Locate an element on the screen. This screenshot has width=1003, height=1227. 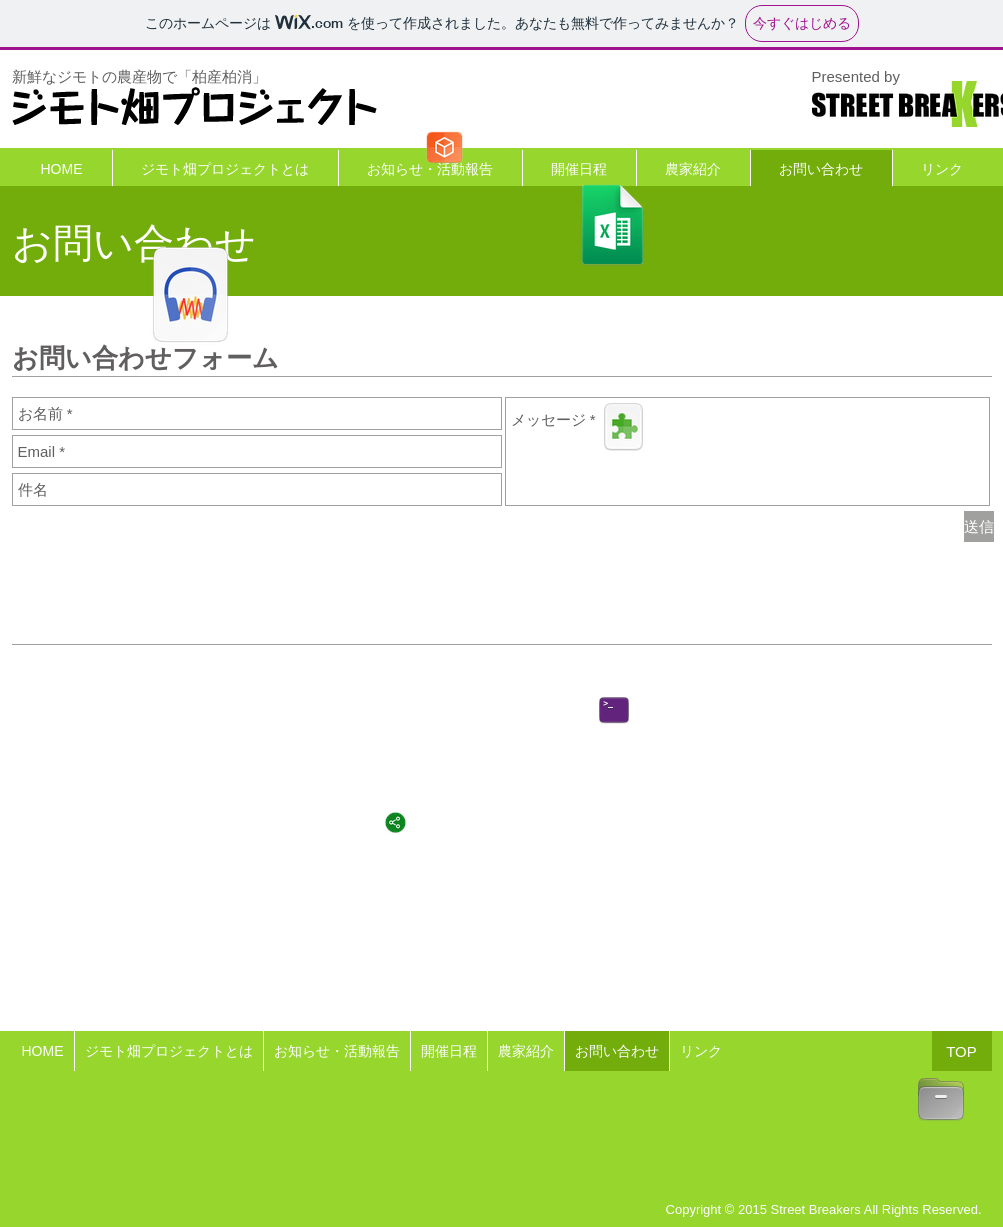
audacity audio project file is located at coordinates (190, 294).